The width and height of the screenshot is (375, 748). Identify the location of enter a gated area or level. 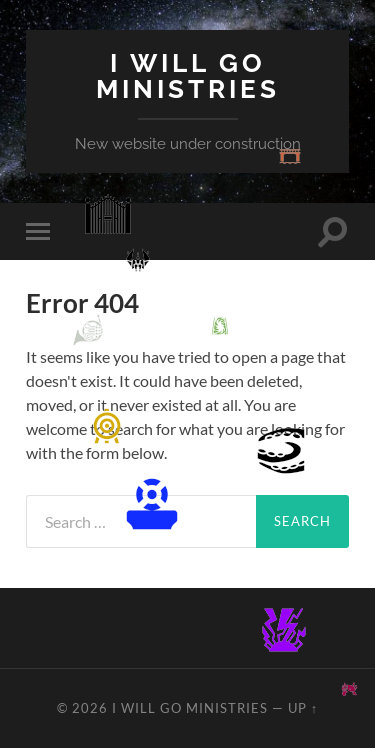
(108, 211).